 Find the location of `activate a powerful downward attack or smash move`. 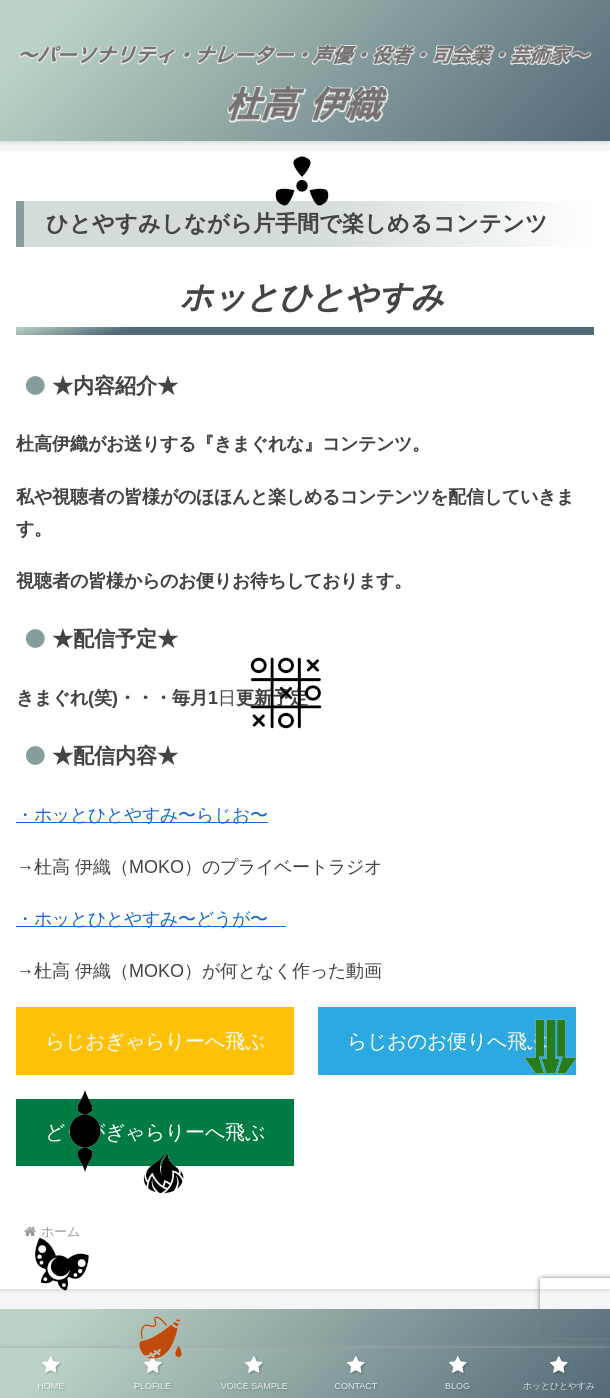

activate a powerful downward attack or smash move is located at coordinates (550, 1046).